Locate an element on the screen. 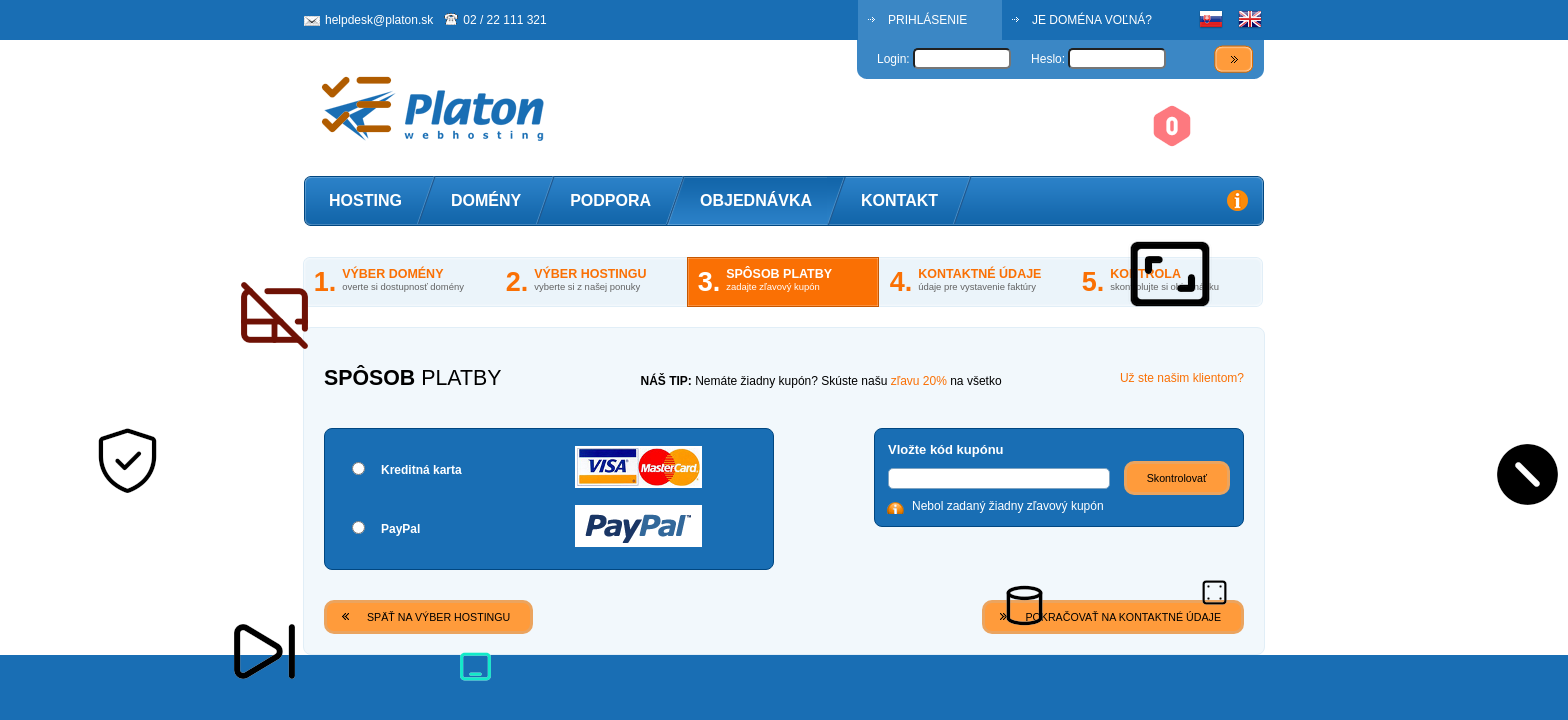 The width and height of the screenshot is (1568, 720). open inspection panel or diagnostic view is located at coordinates (1214, 592).